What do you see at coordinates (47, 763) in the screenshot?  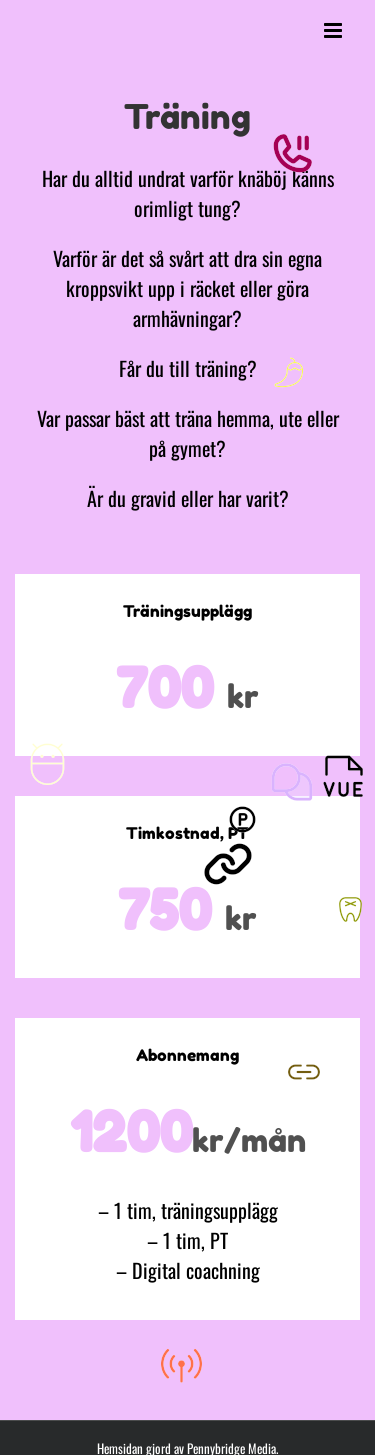 I see `android device or system settings` at bounding box center [47, 763].